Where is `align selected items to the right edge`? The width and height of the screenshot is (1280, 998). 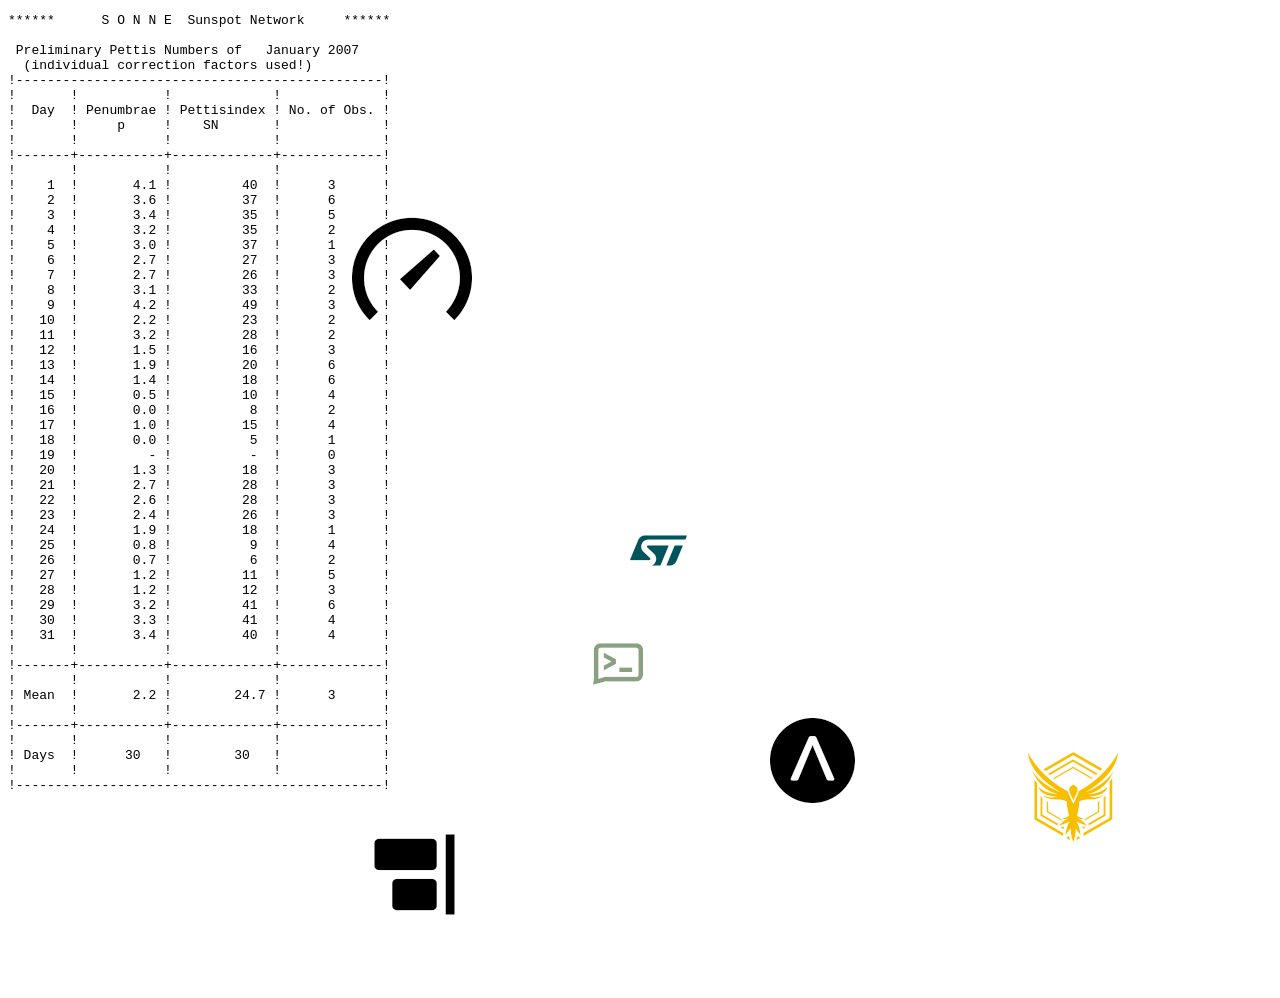
align selected items to the right edge is located at coordinates (414, 874).